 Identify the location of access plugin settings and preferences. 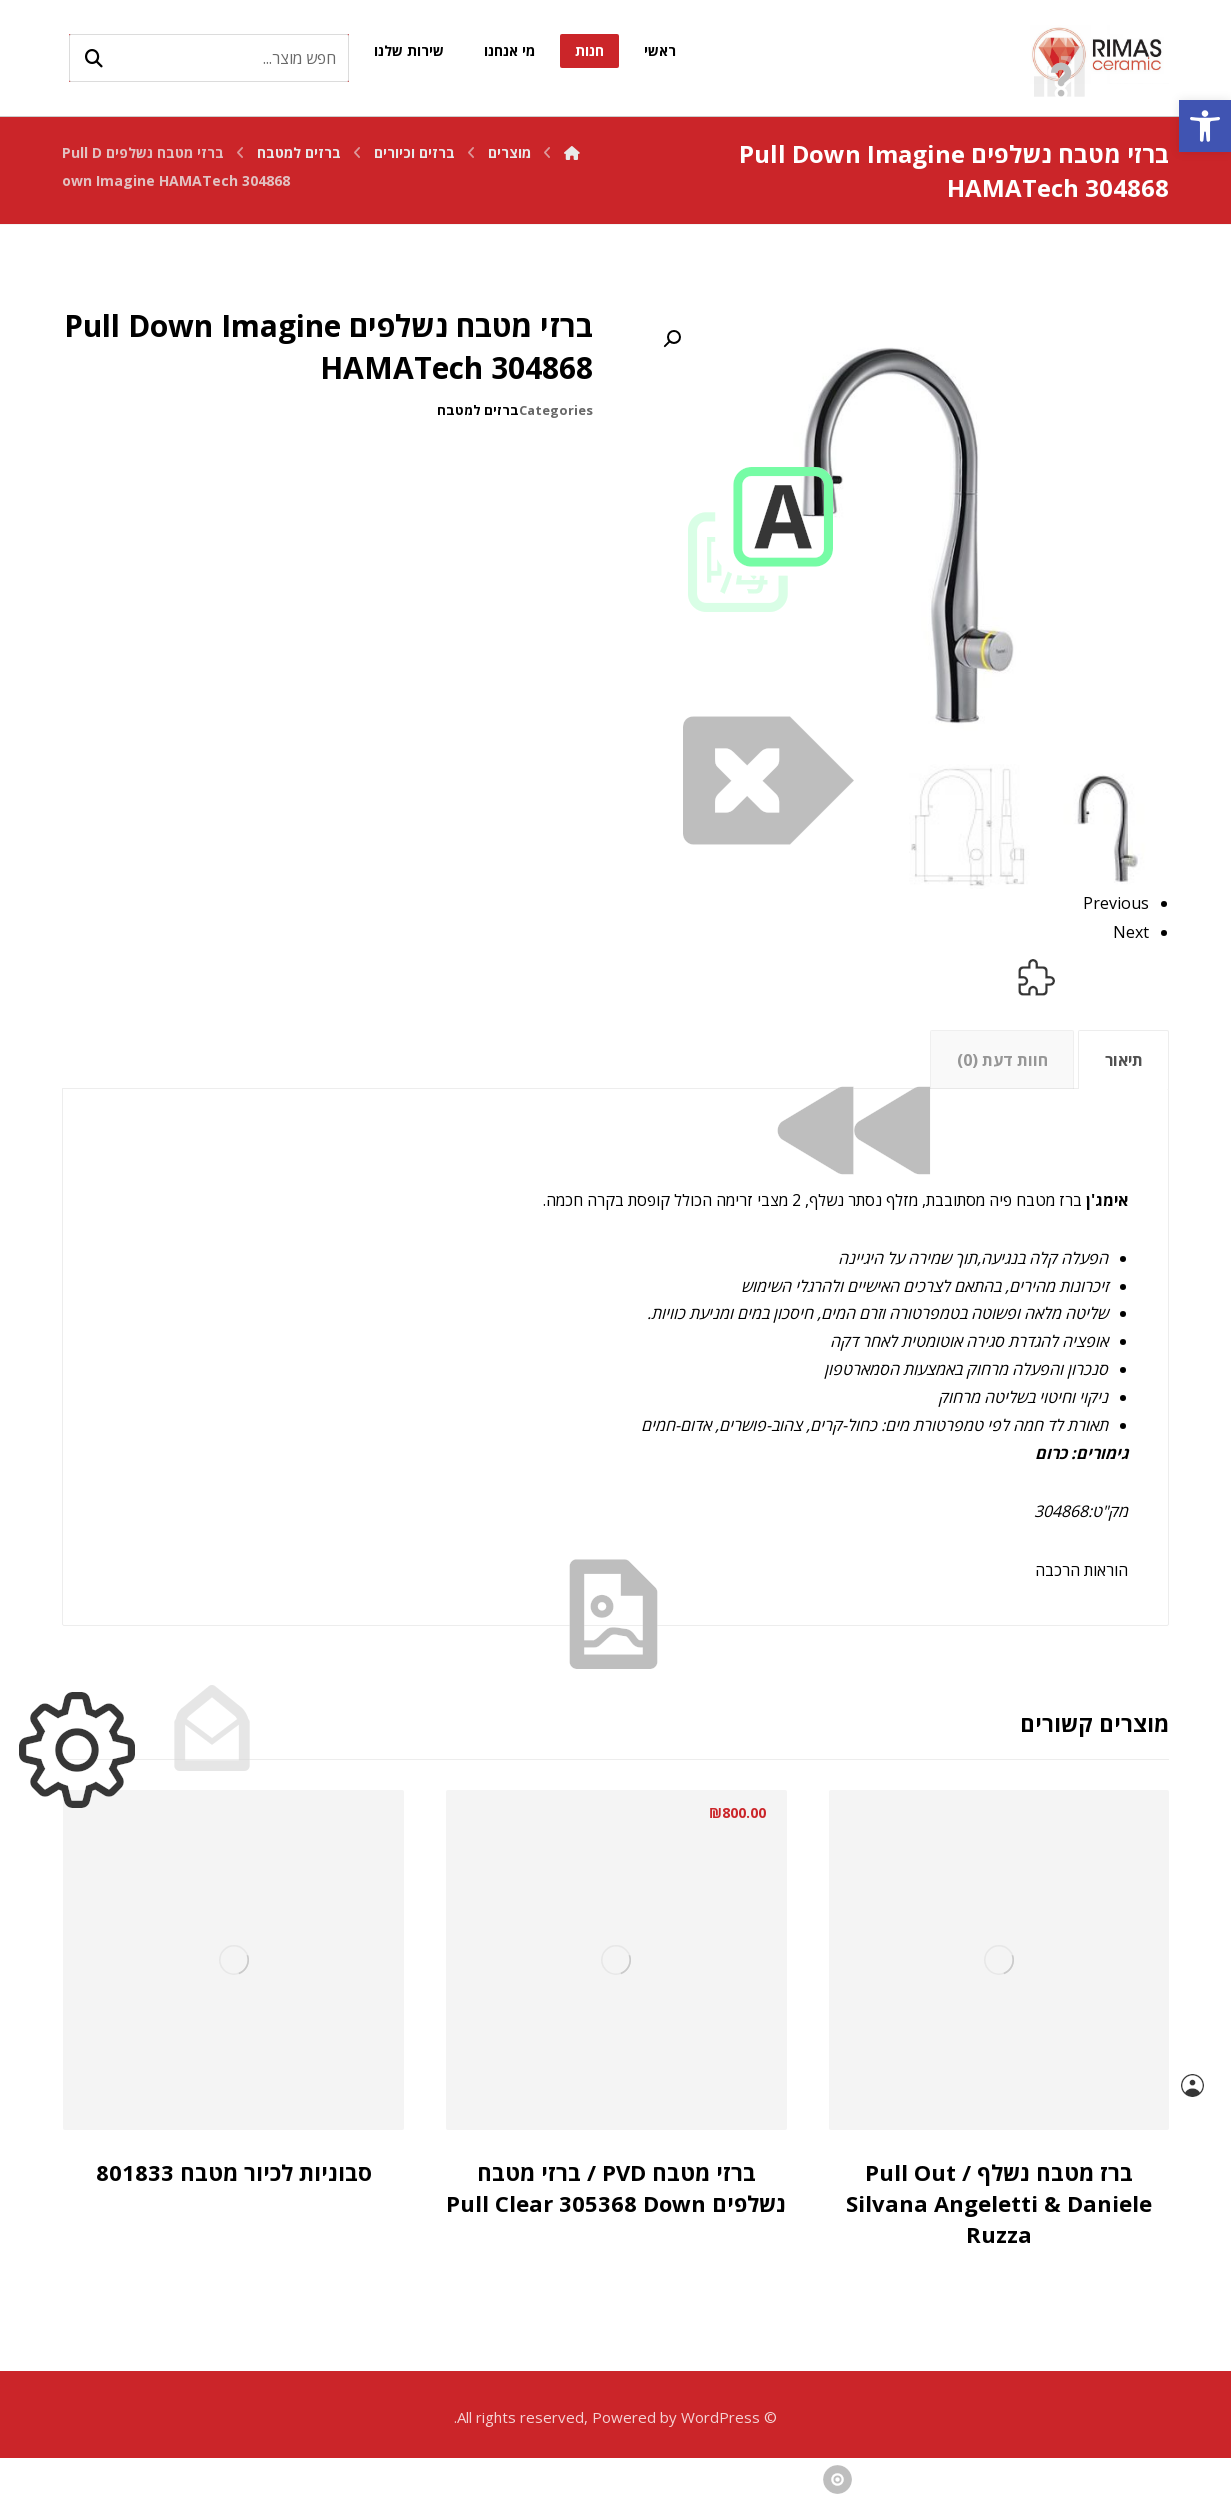
(1035, 978).